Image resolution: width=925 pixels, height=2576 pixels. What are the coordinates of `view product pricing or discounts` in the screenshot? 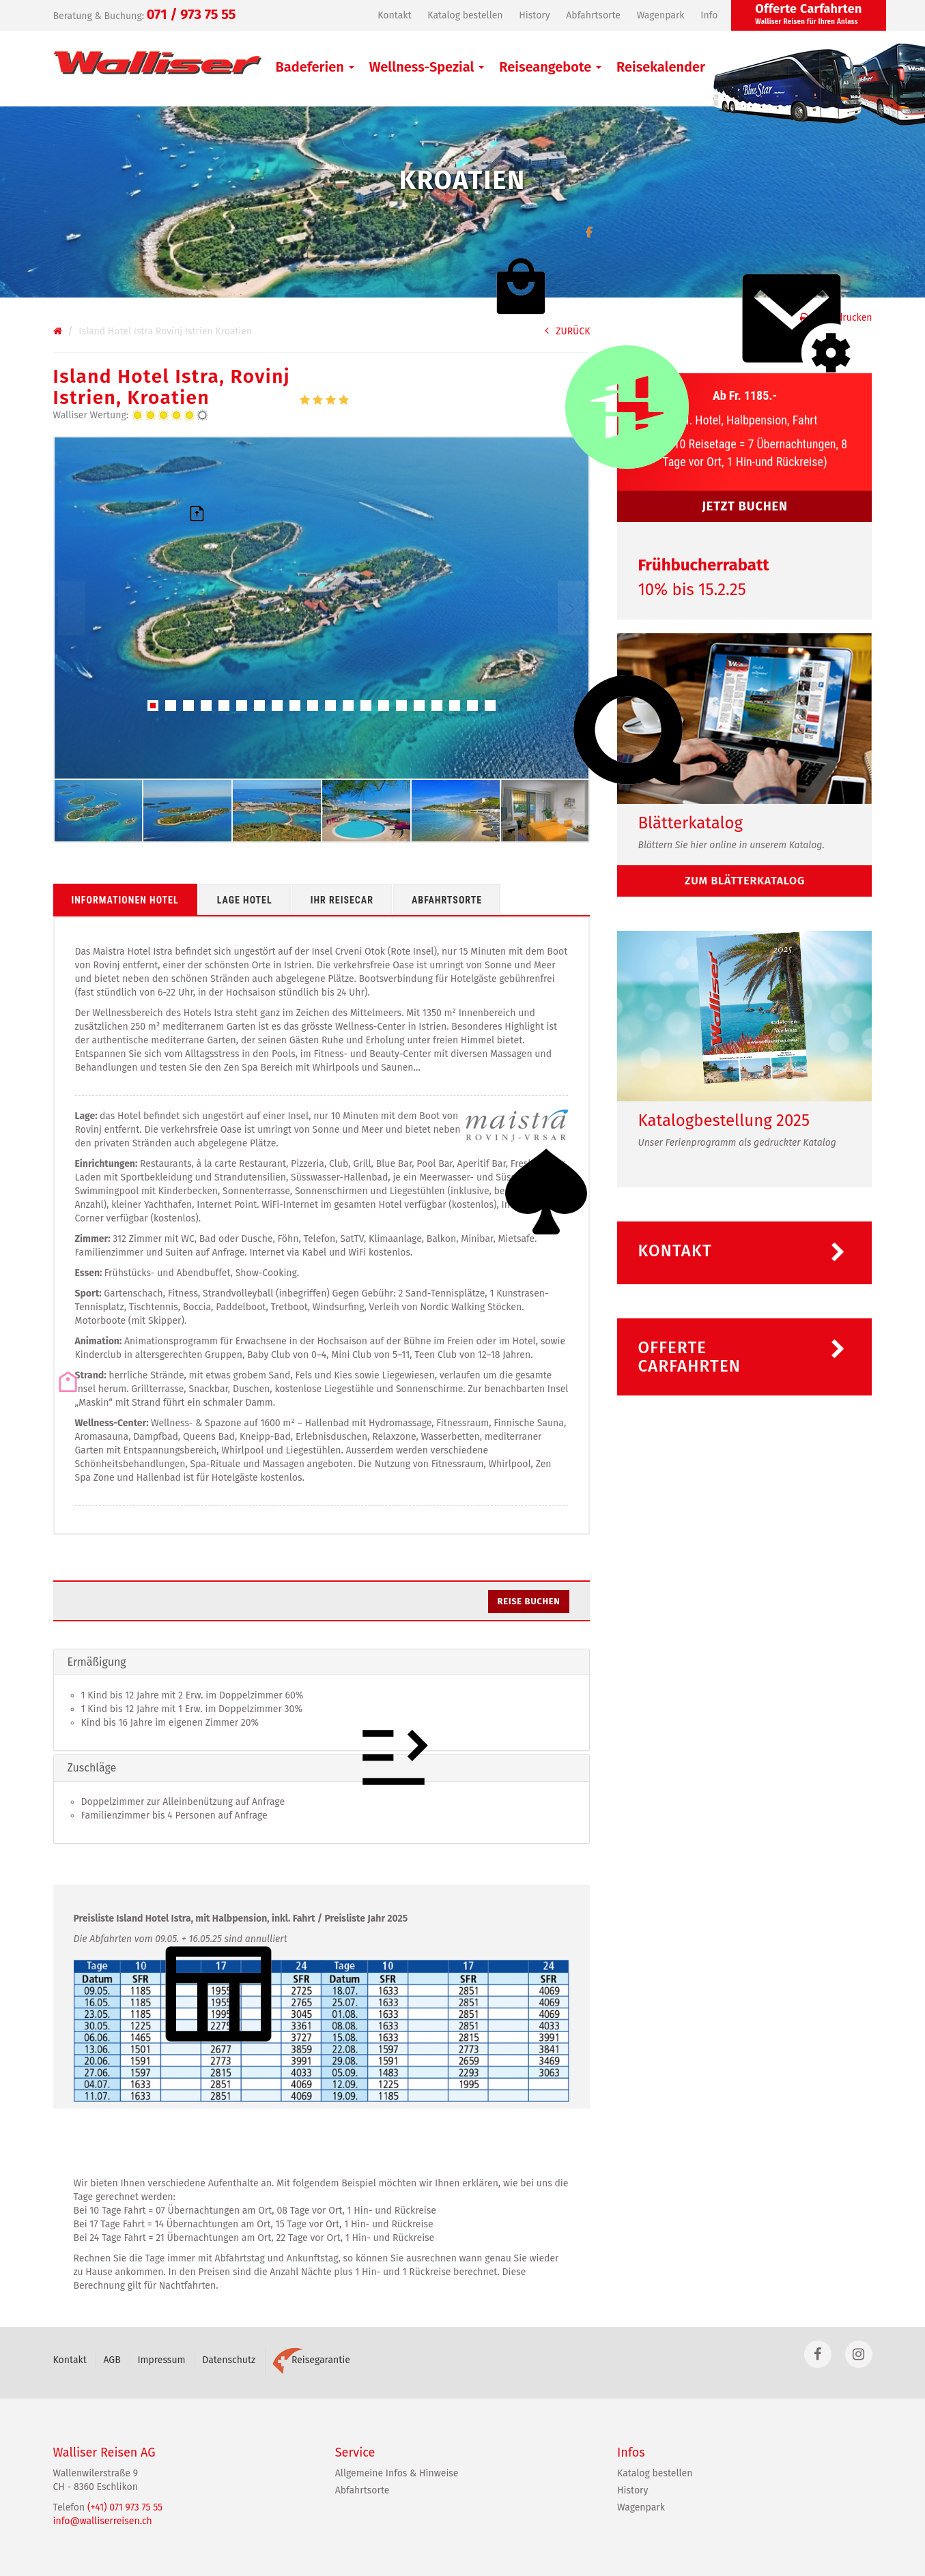 It's located at (68, 1382).